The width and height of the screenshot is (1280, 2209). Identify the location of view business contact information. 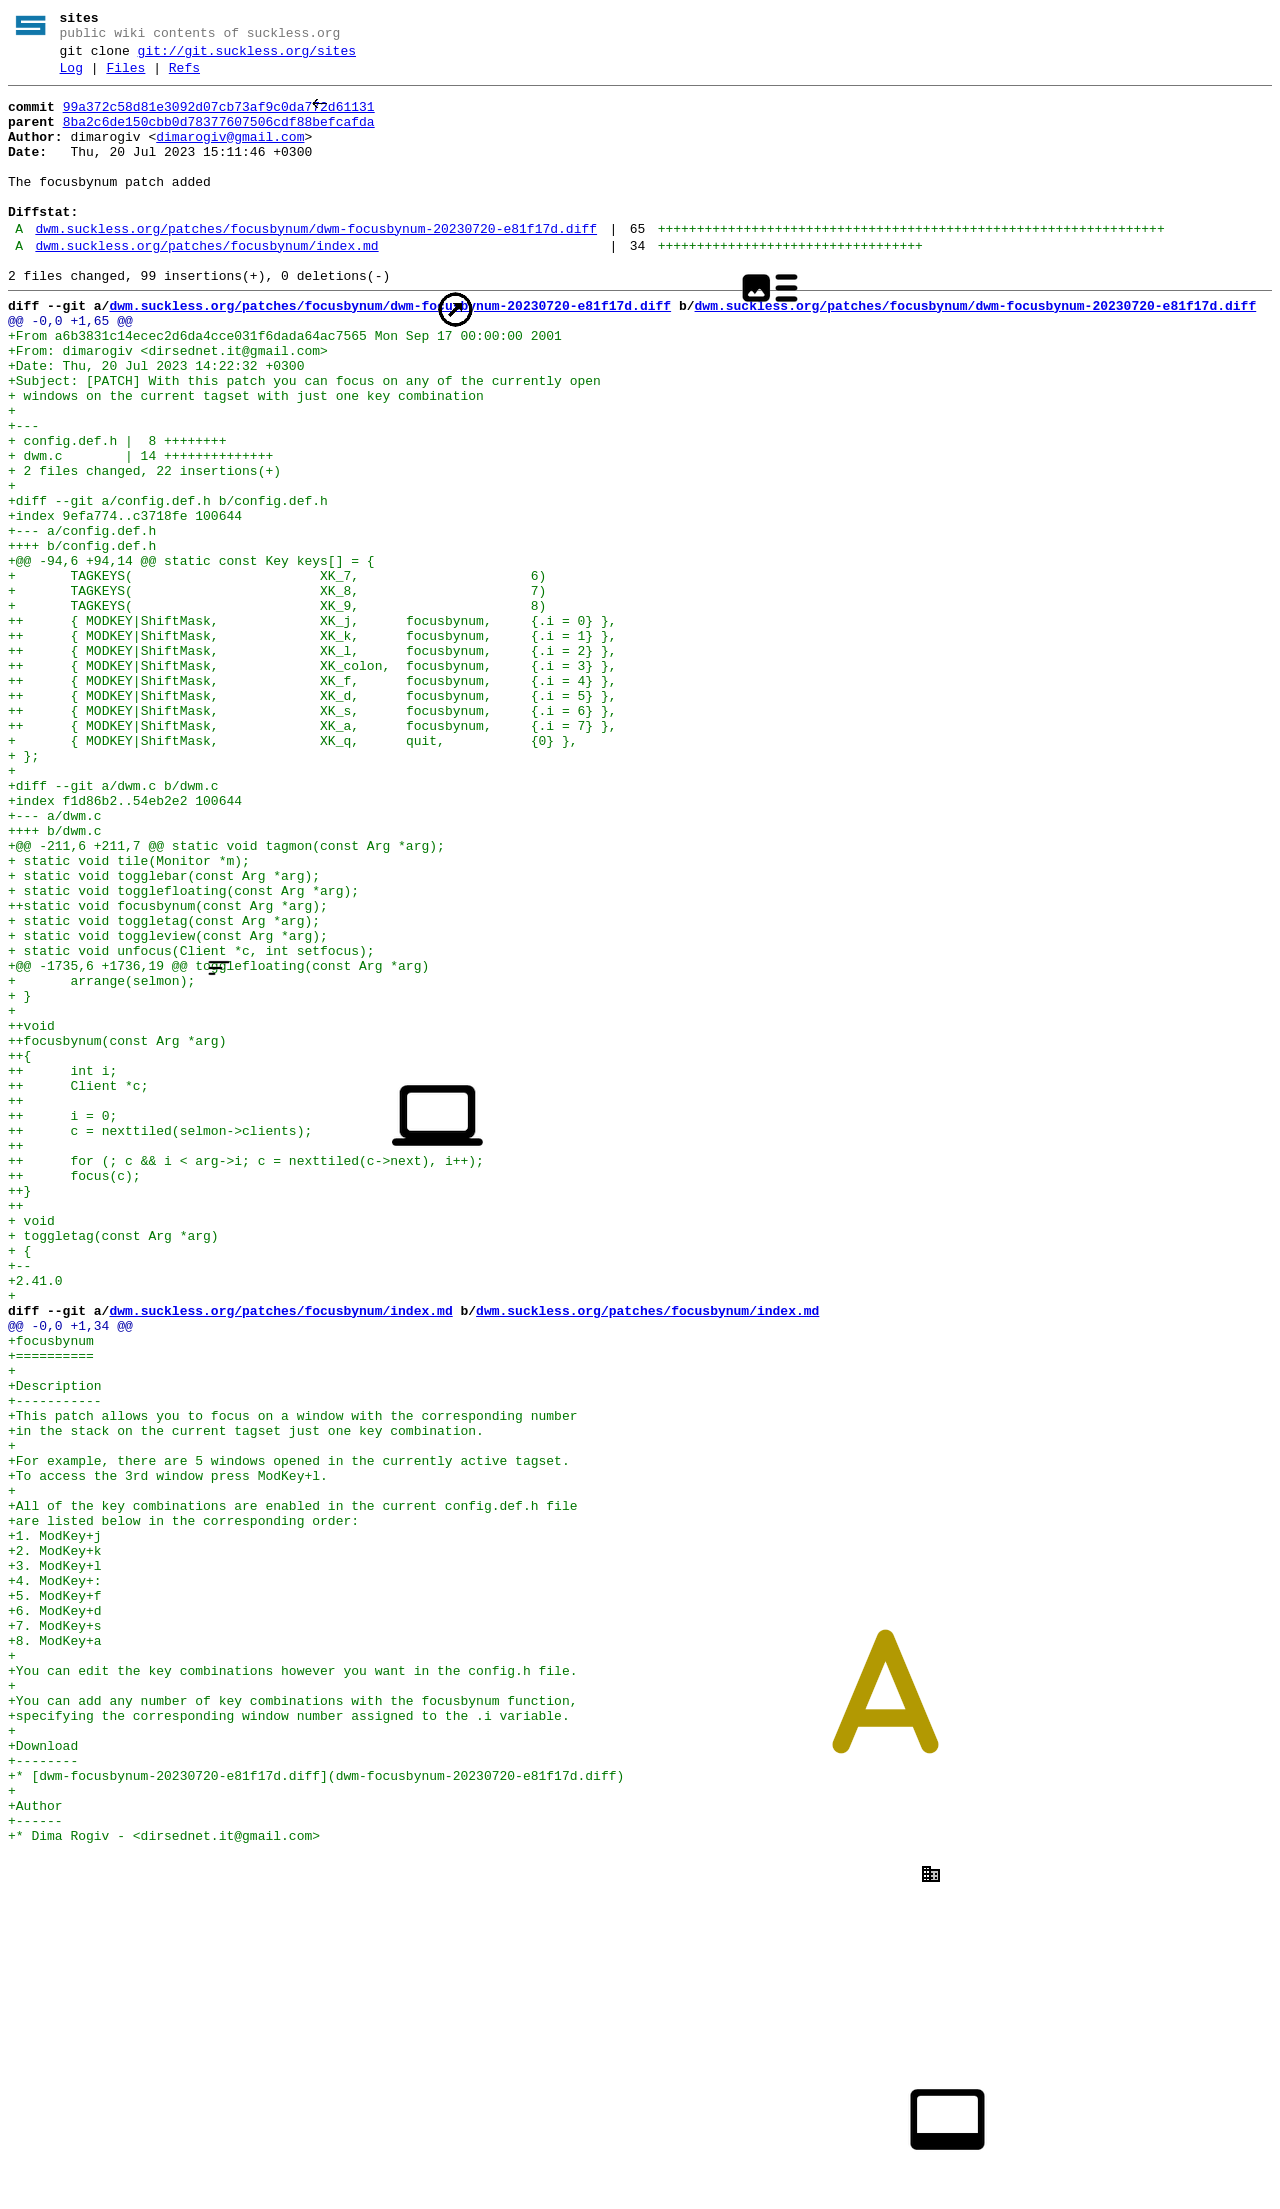
(931, 1874).